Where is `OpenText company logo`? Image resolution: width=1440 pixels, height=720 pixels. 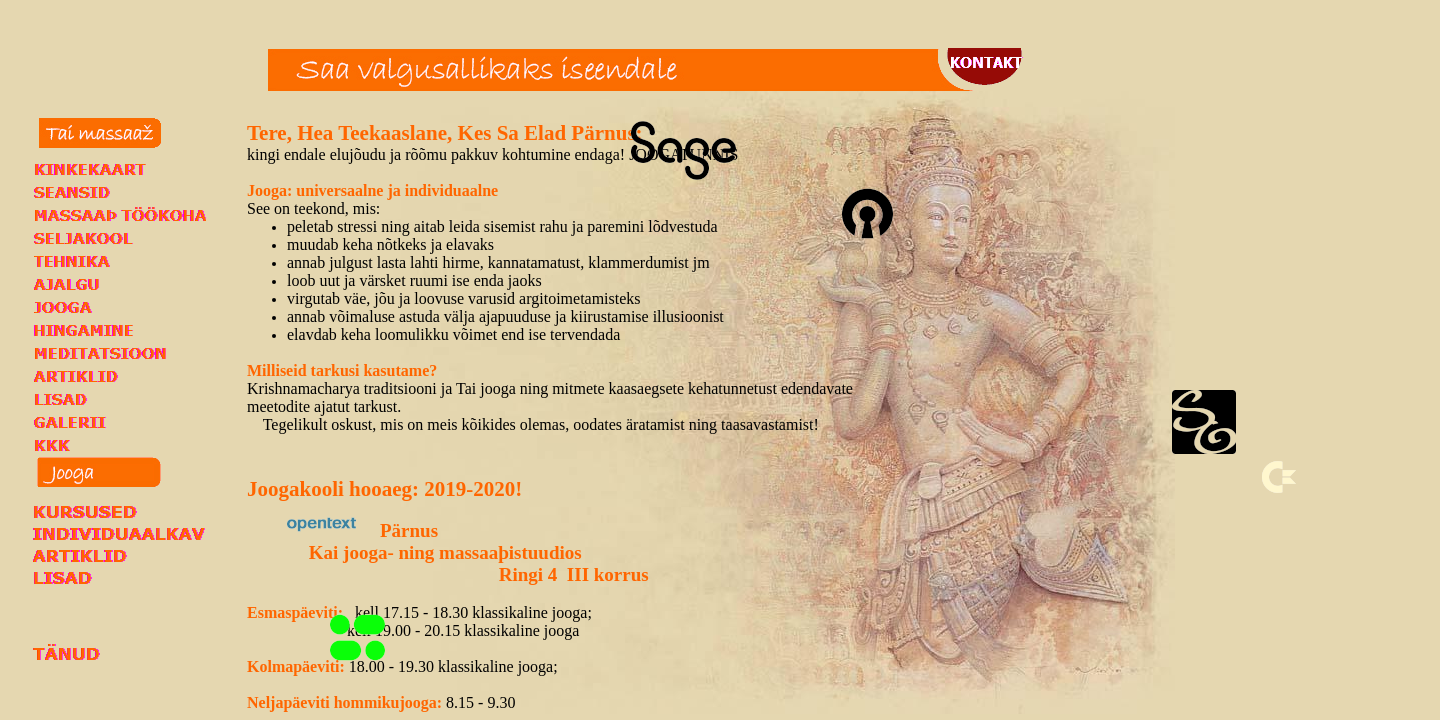 OpenText company logo is located at coordinates (321, 524).